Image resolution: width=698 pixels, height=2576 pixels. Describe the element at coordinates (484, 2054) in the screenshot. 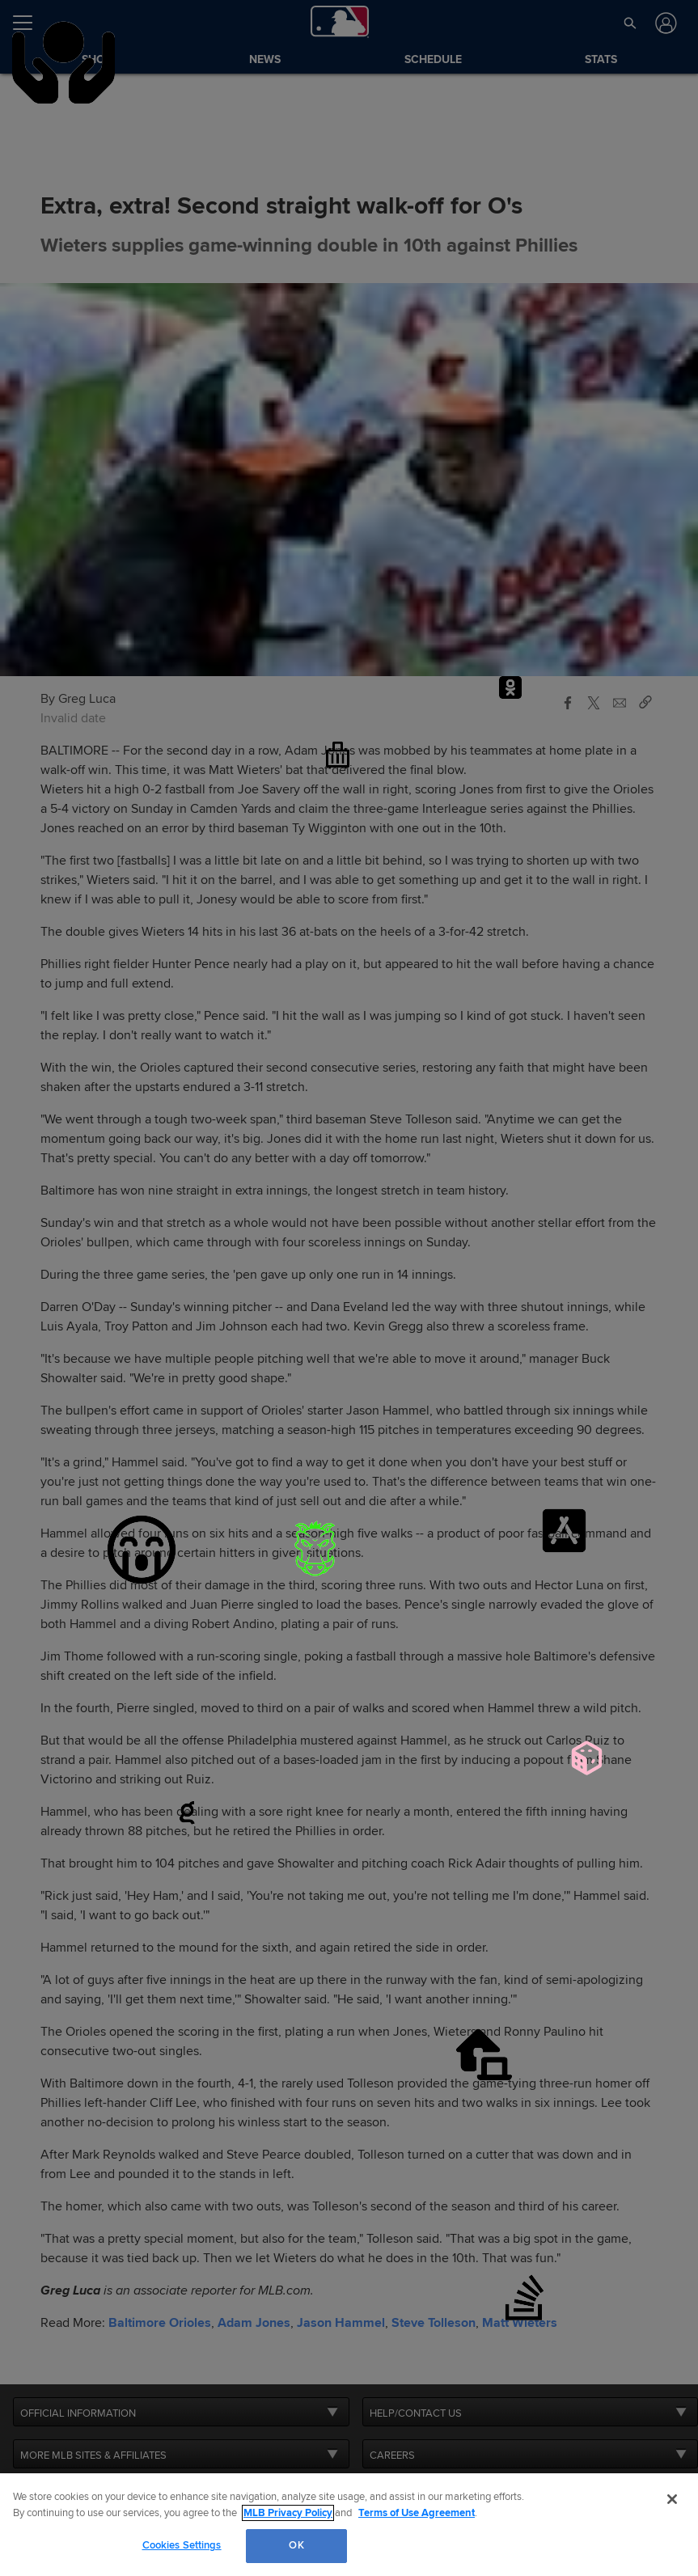

I see `work from home or remote work mode` at that location.